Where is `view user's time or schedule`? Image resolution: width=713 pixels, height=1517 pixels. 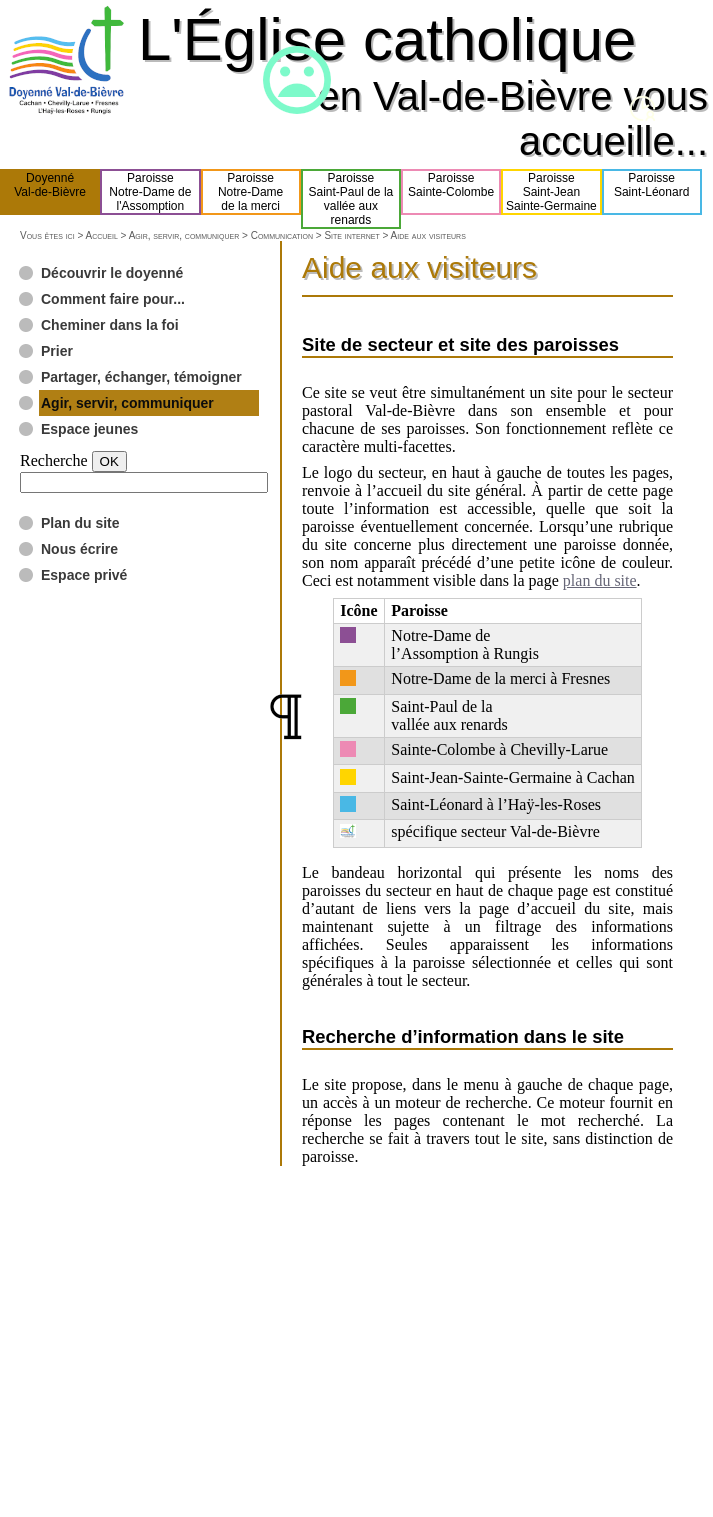 view user's time or schedule is located at coordinates (642, 108).